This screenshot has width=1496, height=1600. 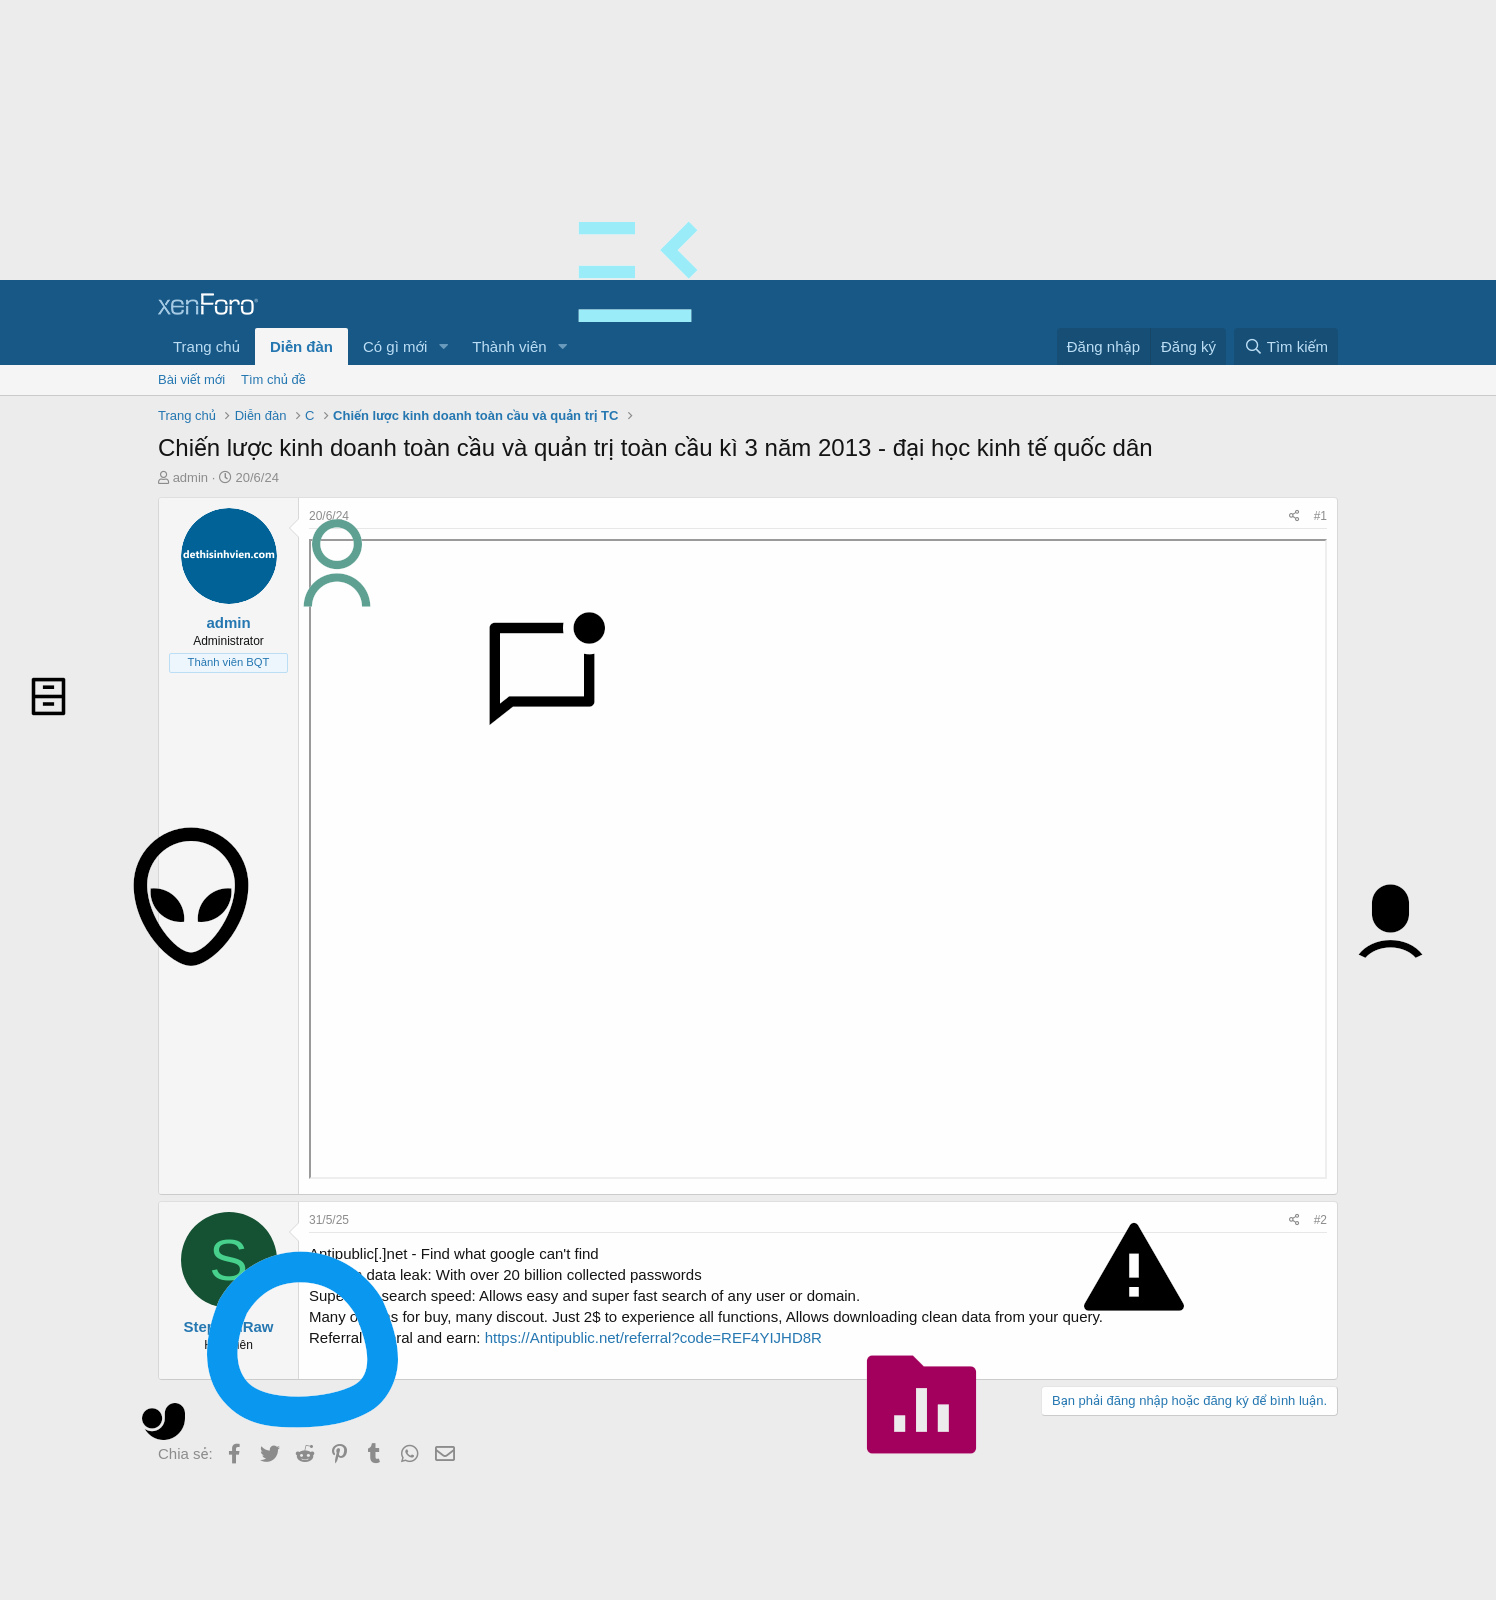 What do you see at coordinates (191, 895) in the screenshot?
I see `indicates sci-fi or extraterrestrial content` at bounding box center [191, 895].